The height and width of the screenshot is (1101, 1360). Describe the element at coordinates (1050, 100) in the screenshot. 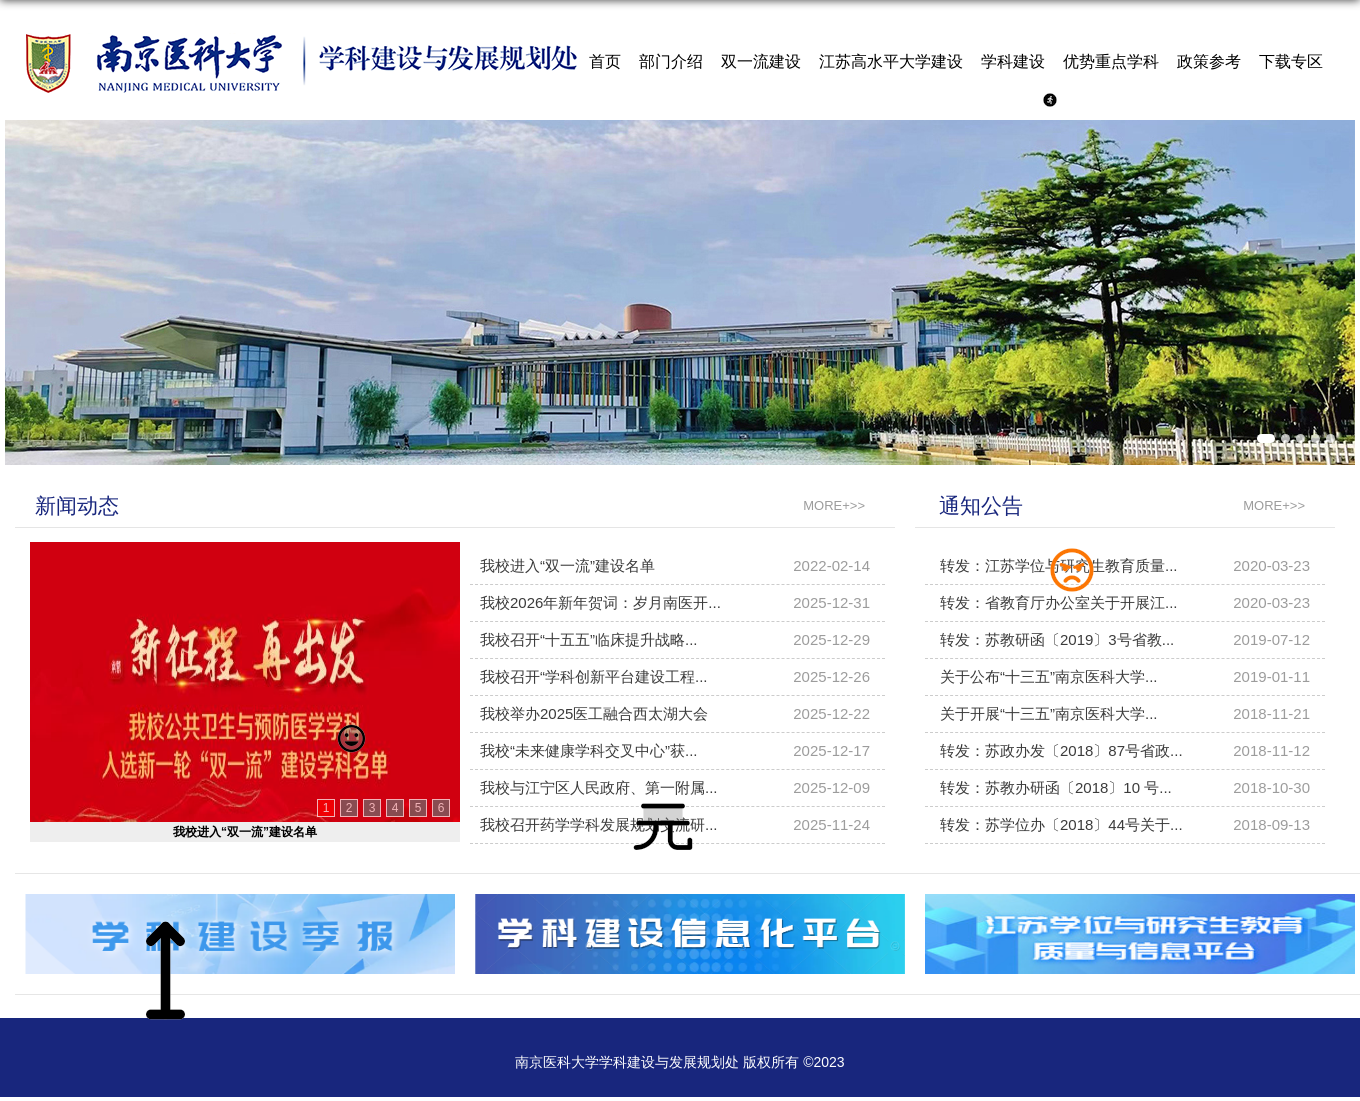

I see `access running or fitness tracking features` at that location.